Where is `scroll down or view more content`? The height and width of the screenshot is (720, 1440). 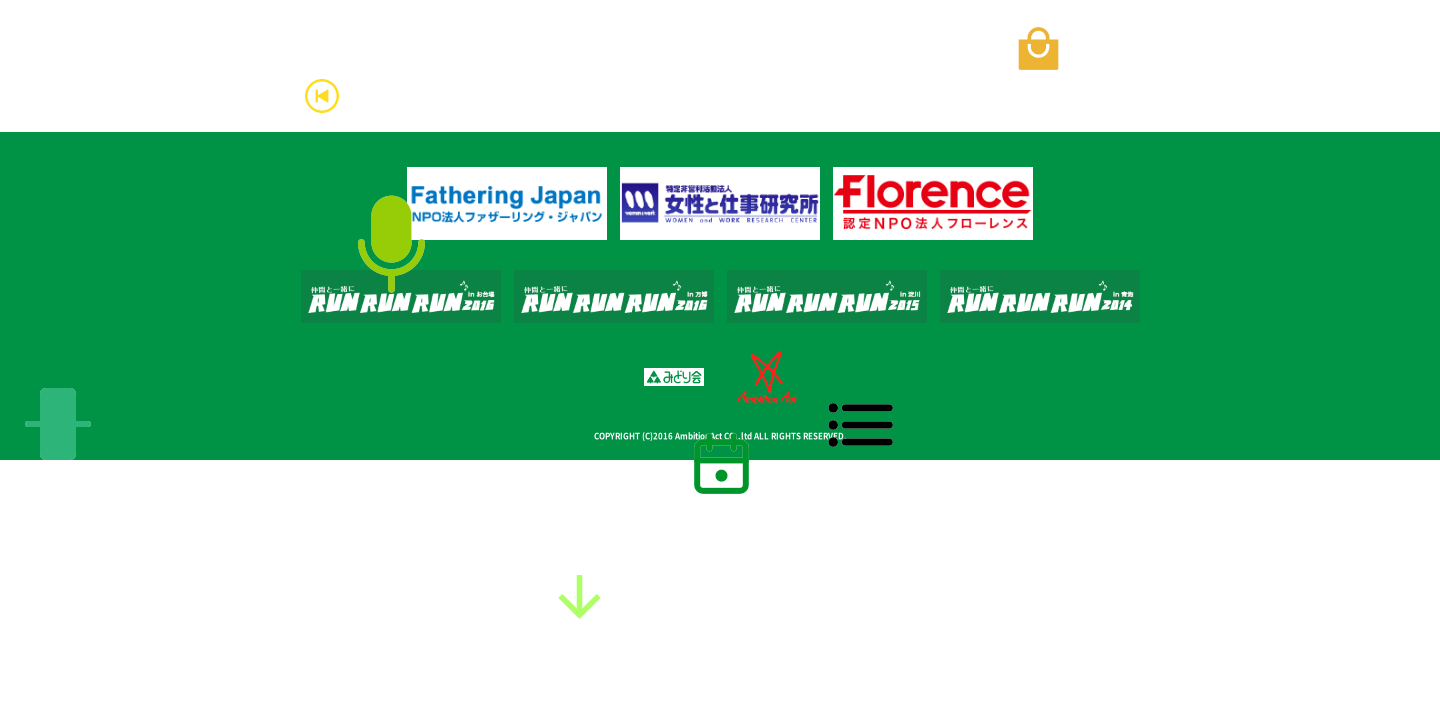
scroll down or view more content is located at coordinates (579, 596).